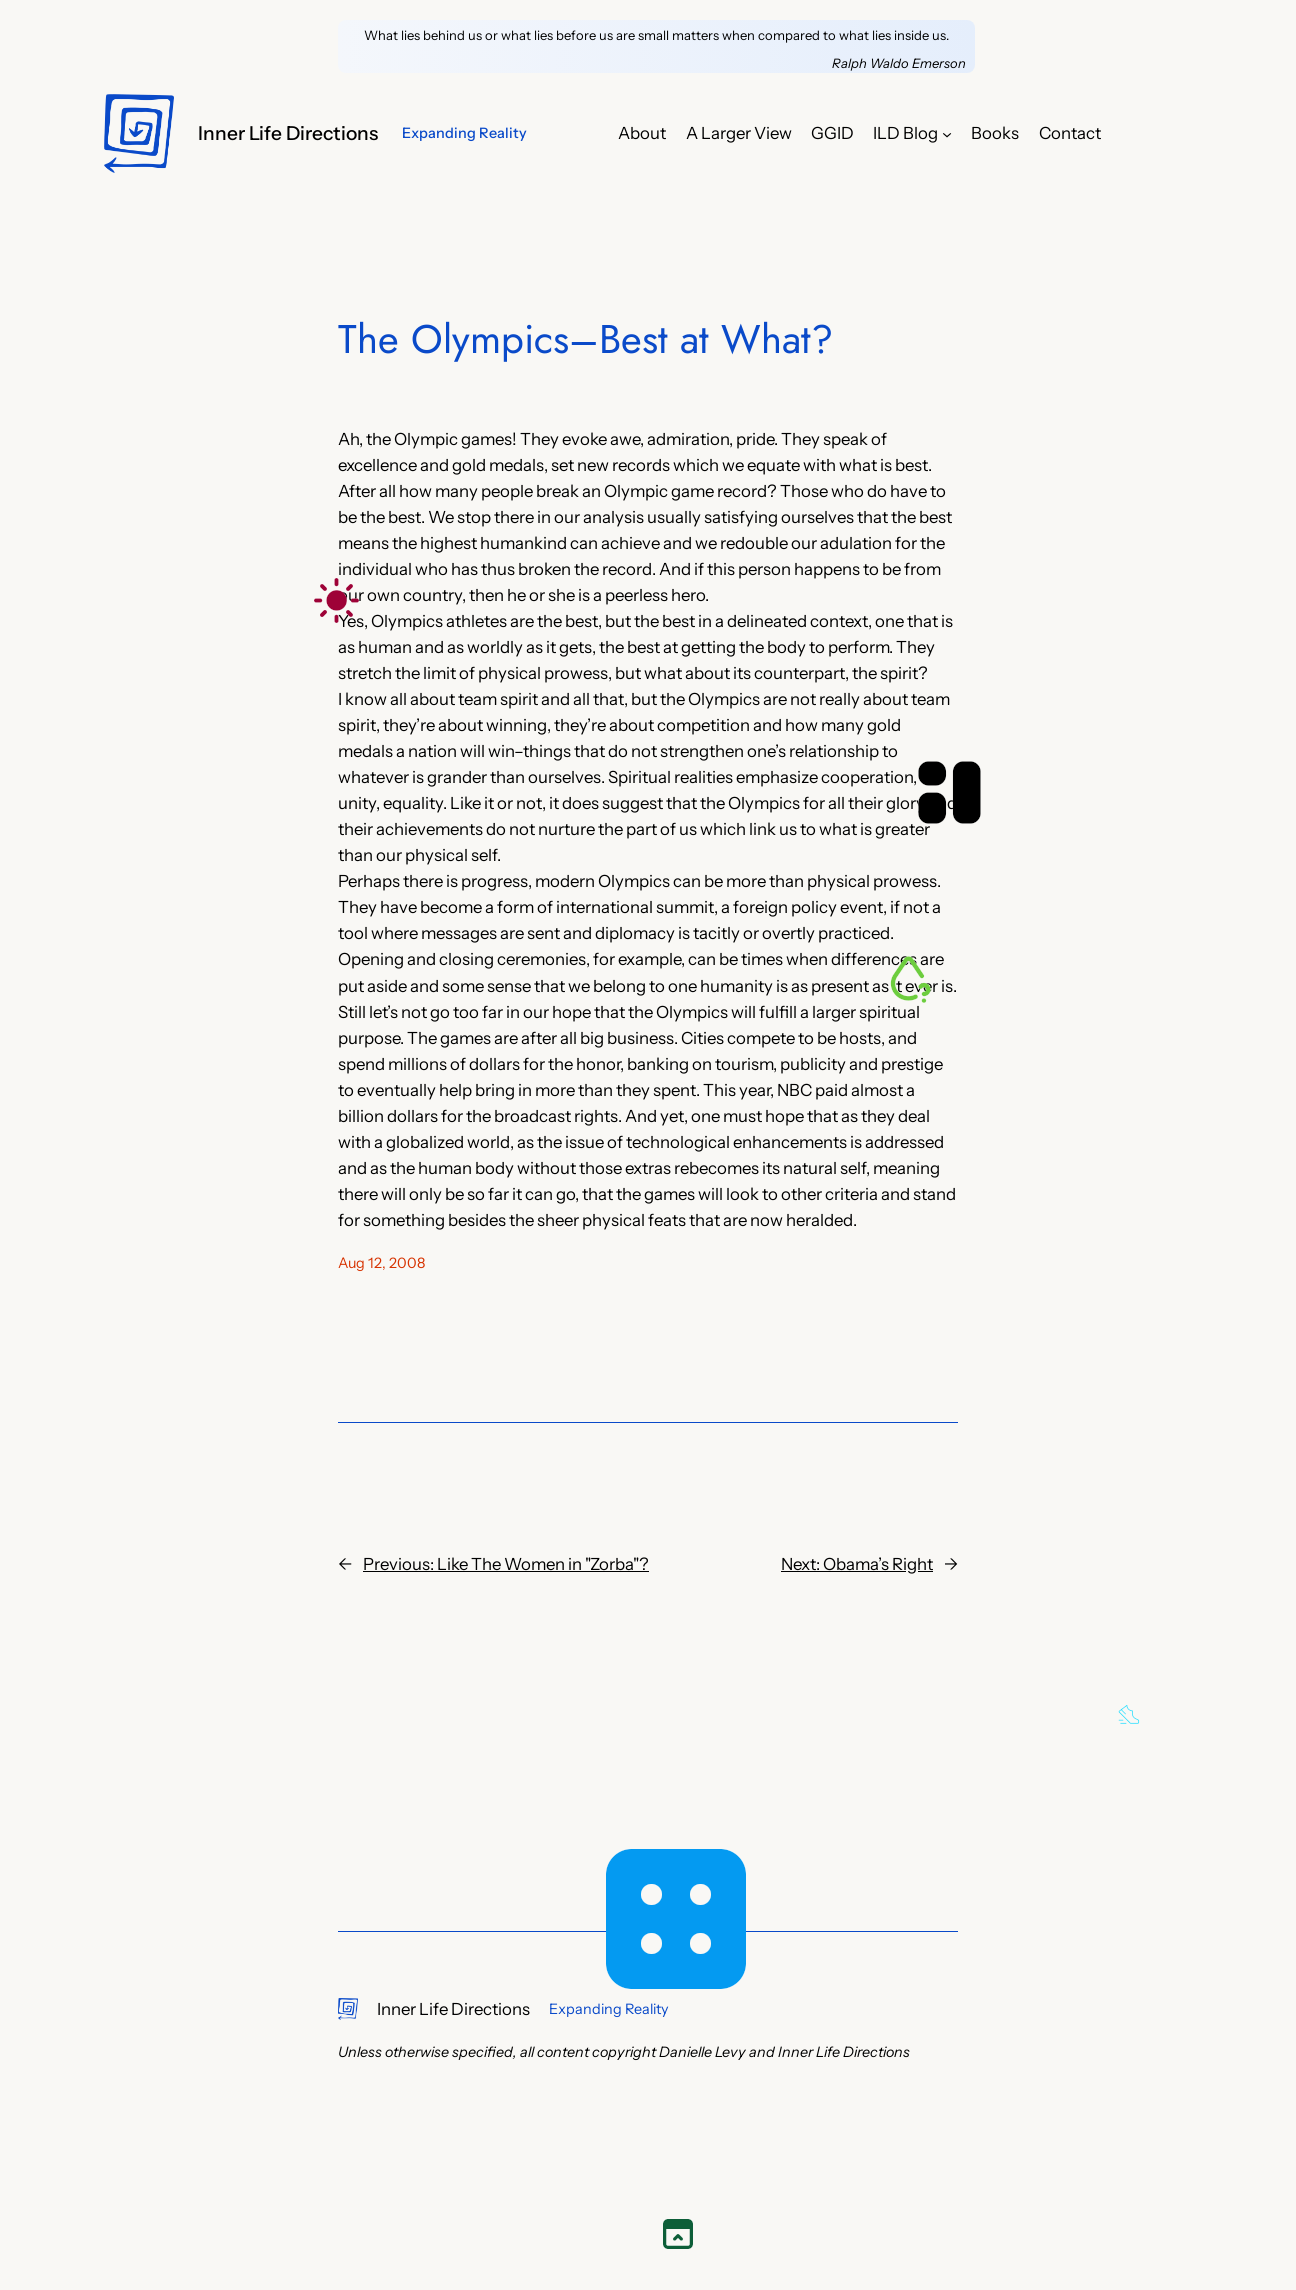  I want to click on switch to light mode, so click(336, 600).